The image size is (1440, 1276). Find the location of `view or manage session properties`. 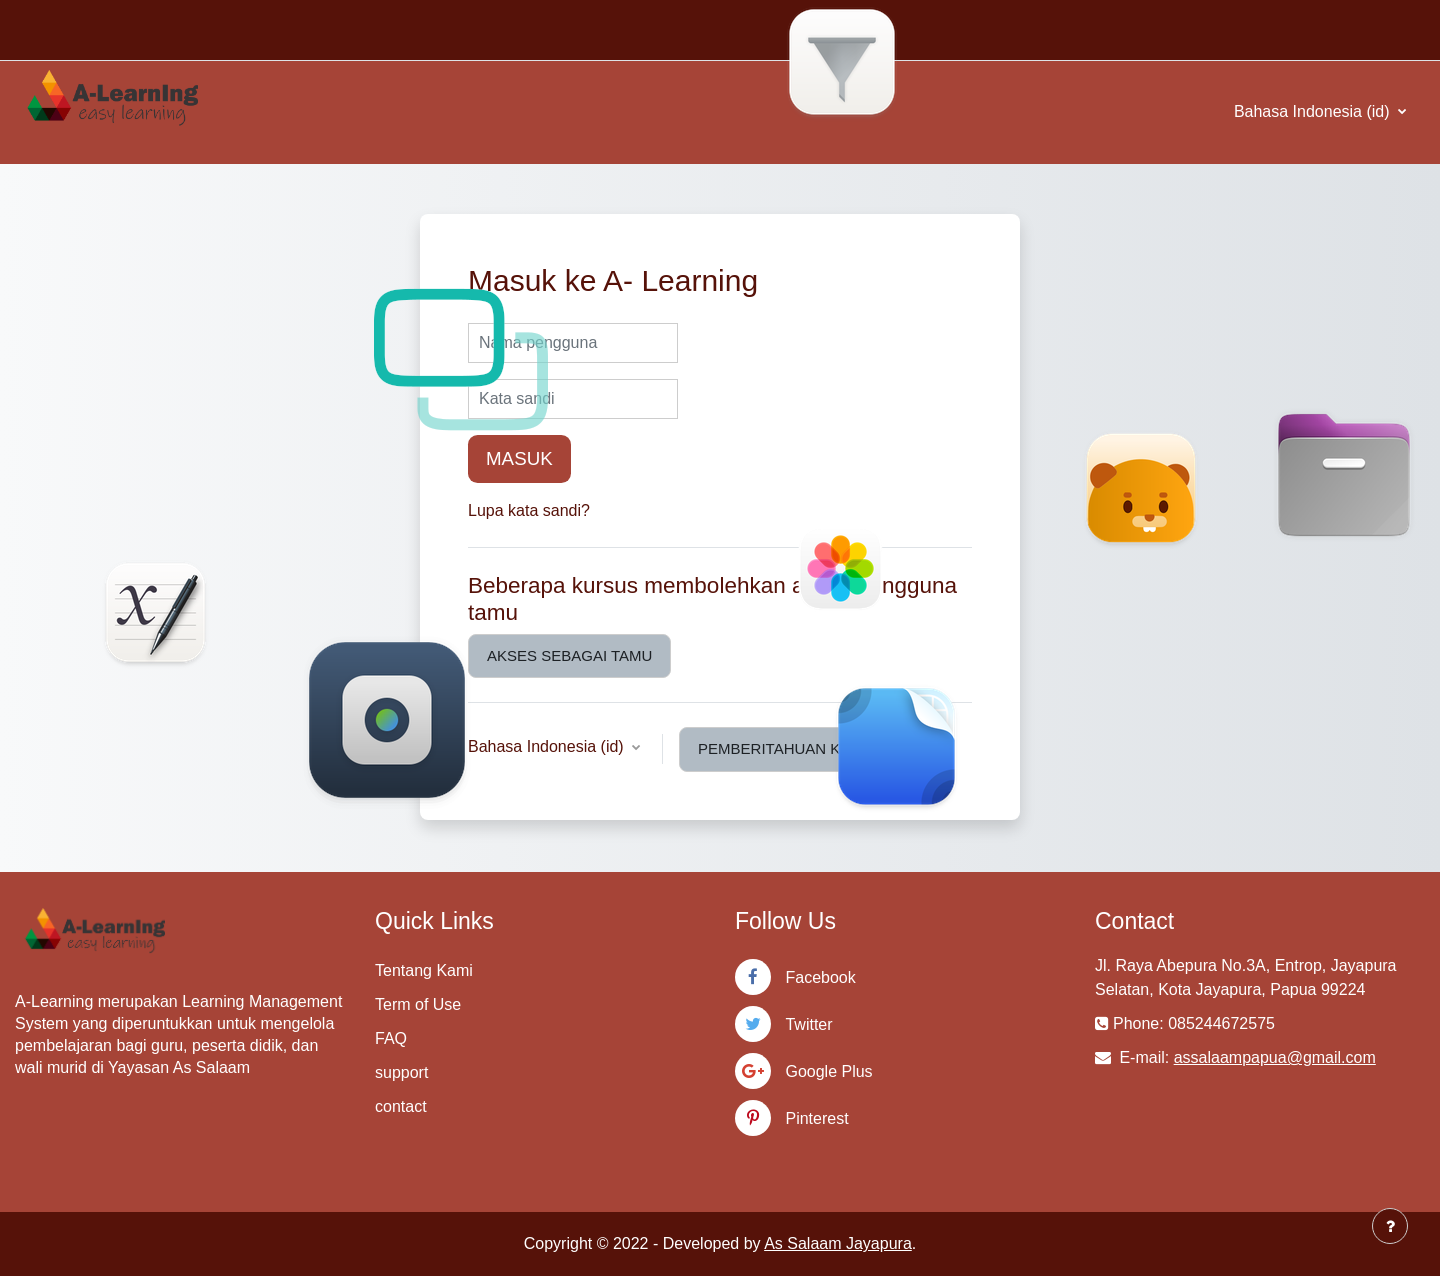

view or manage session properties is located at coordinates (461, 365).